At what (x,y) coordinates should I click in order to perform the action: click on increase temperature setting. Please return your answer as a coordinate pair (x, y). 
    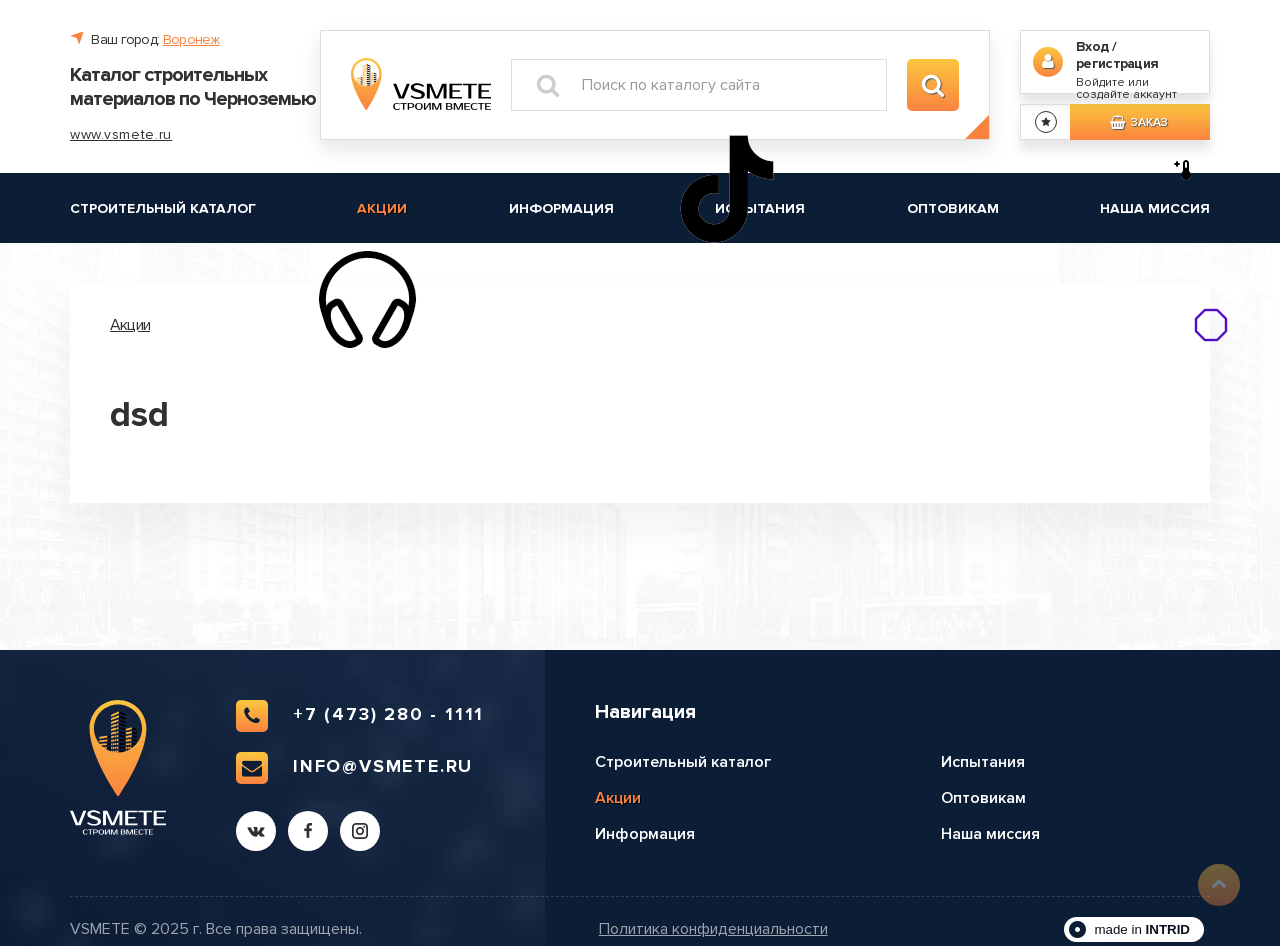
    Looking at the image, I should click on (1184, 170).